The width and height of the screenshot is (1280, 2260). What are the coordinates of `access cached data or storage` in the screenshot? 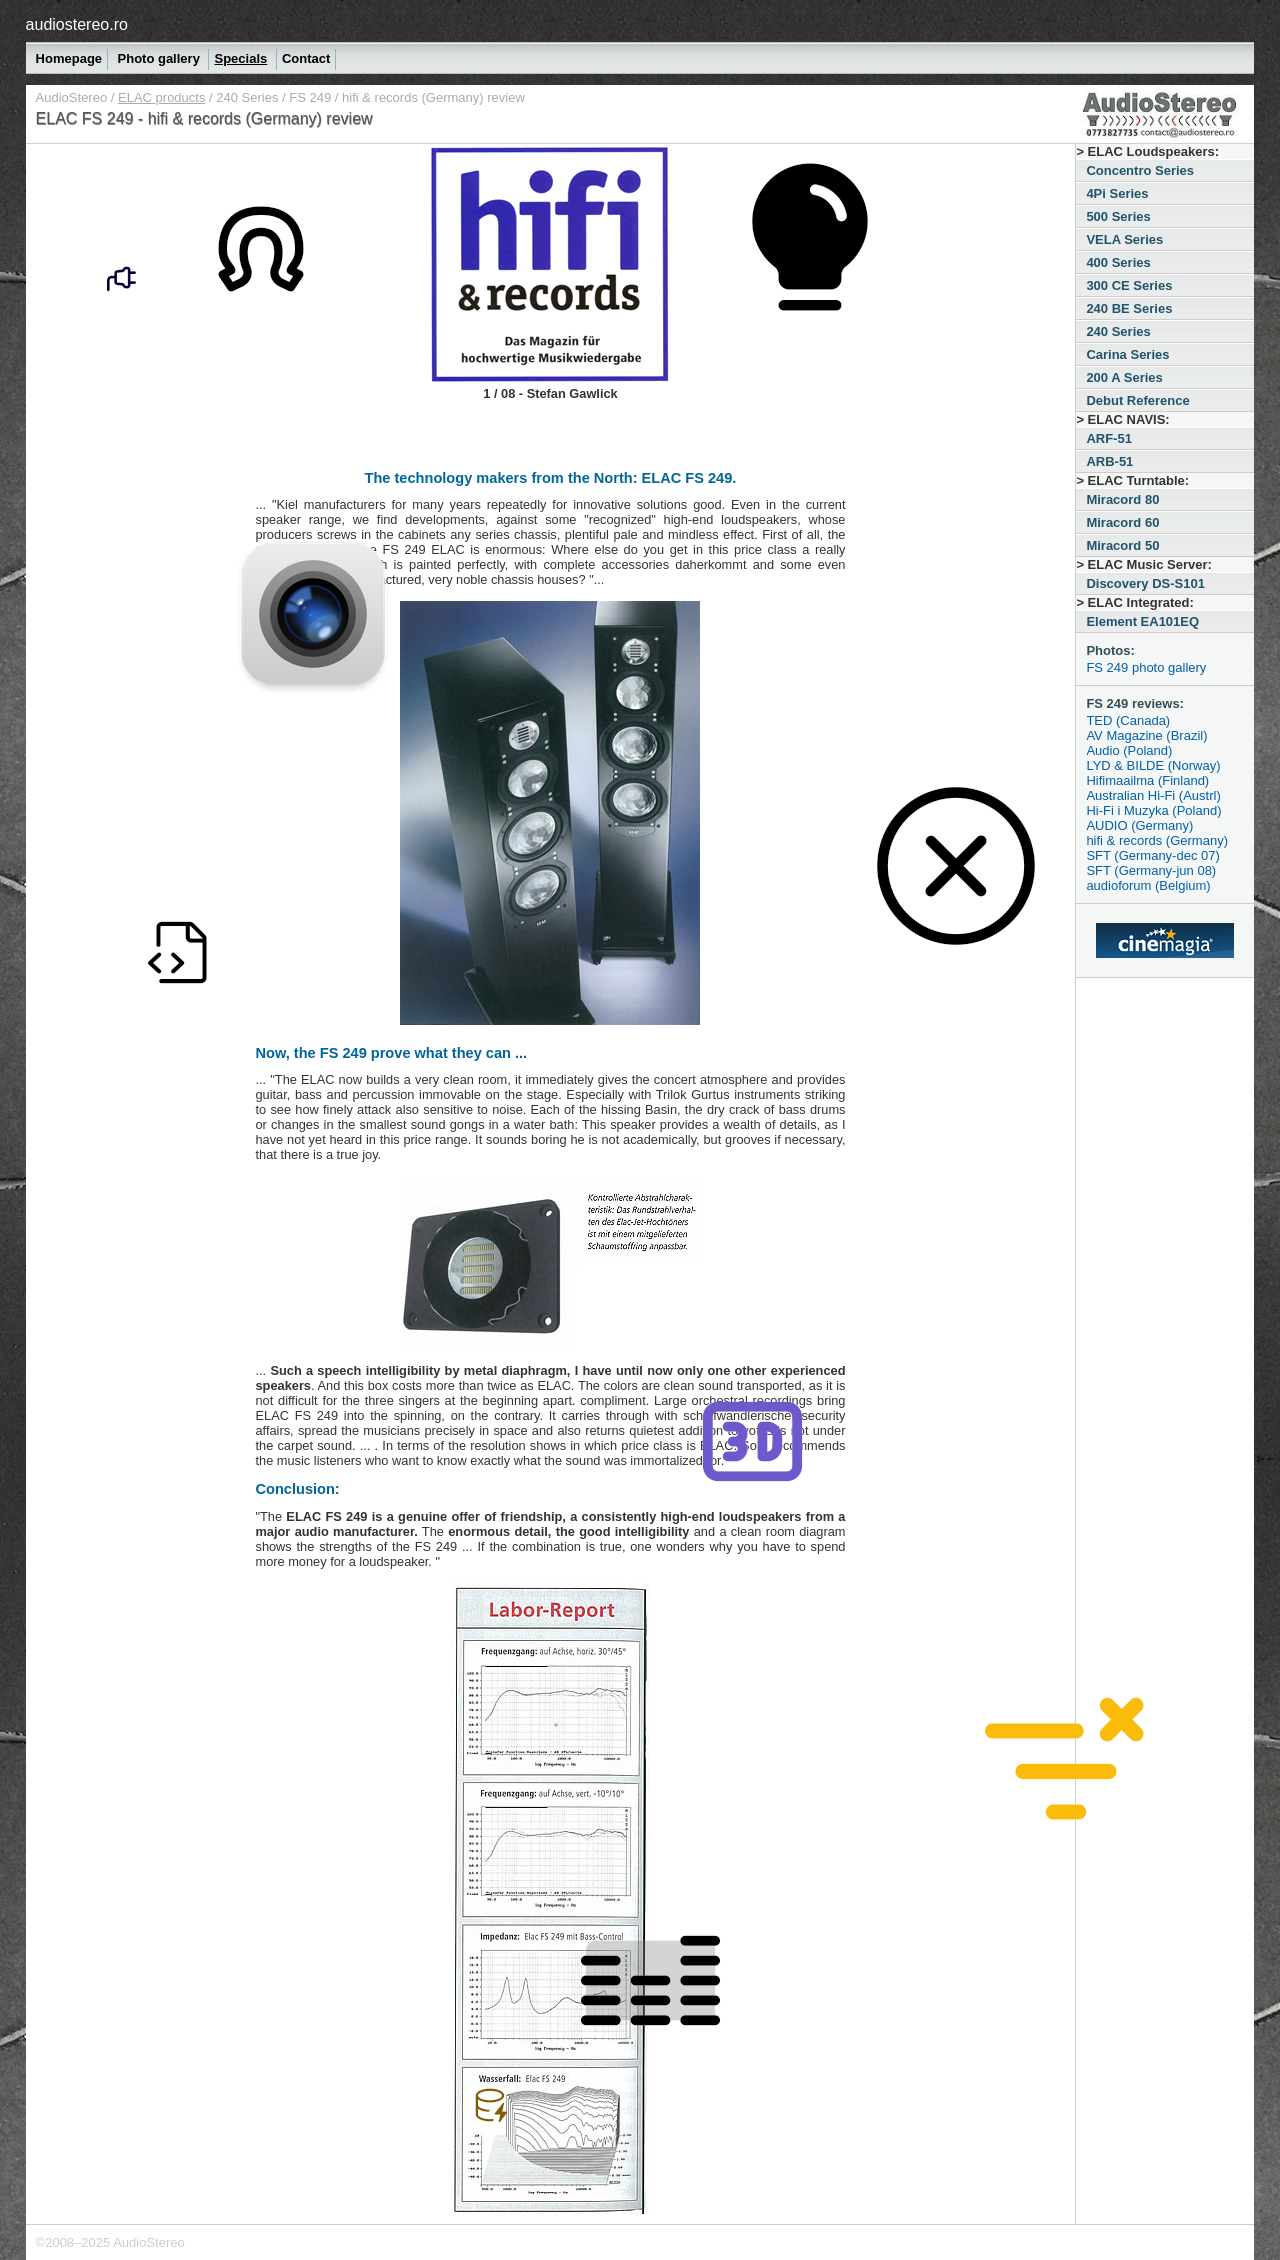 It's located at (490, 2105).